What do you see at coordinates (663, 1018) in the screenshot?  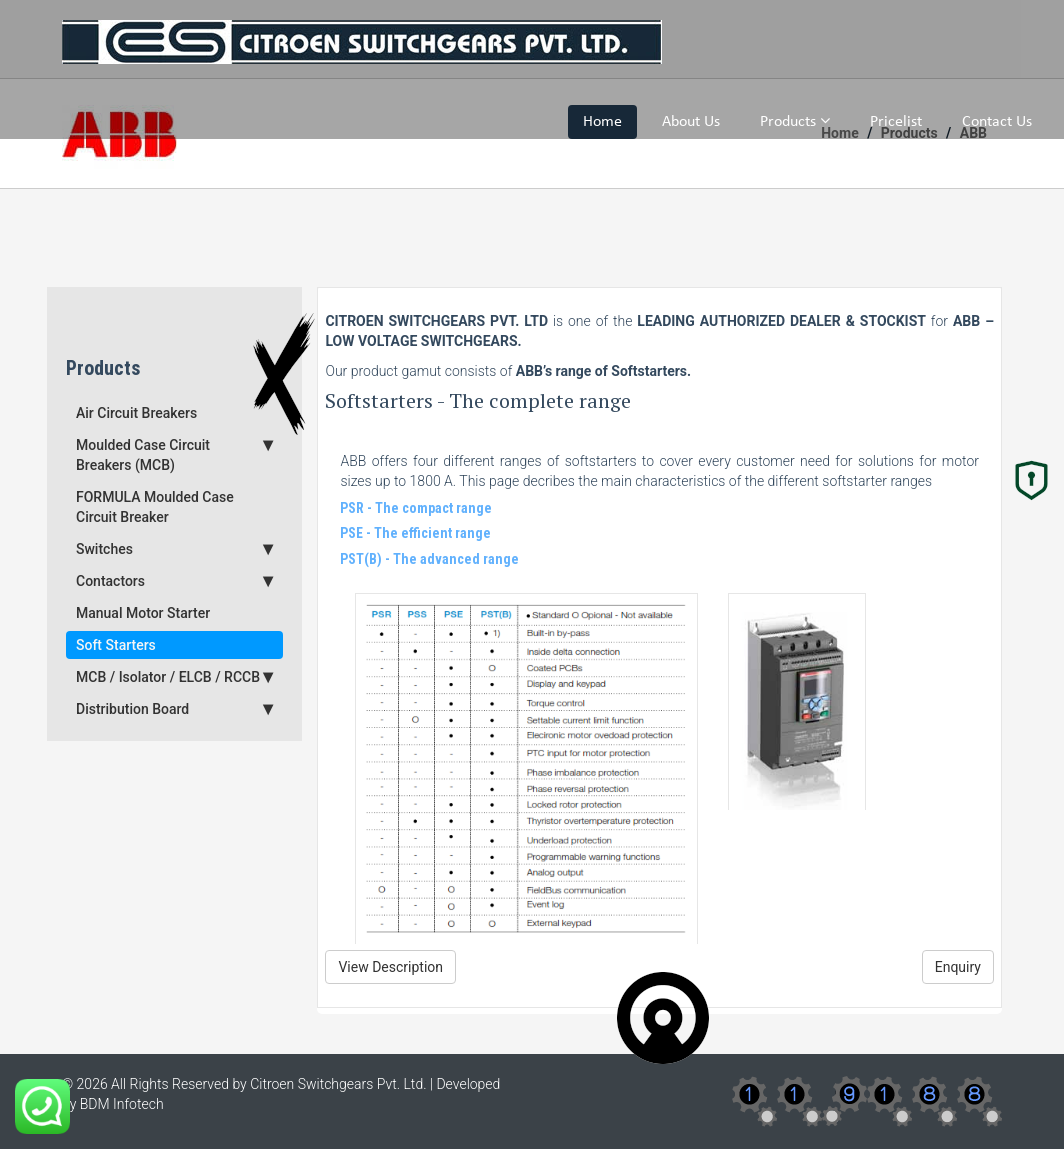 I see `open the Castro podcast app` at bounding box center [663, 1018].